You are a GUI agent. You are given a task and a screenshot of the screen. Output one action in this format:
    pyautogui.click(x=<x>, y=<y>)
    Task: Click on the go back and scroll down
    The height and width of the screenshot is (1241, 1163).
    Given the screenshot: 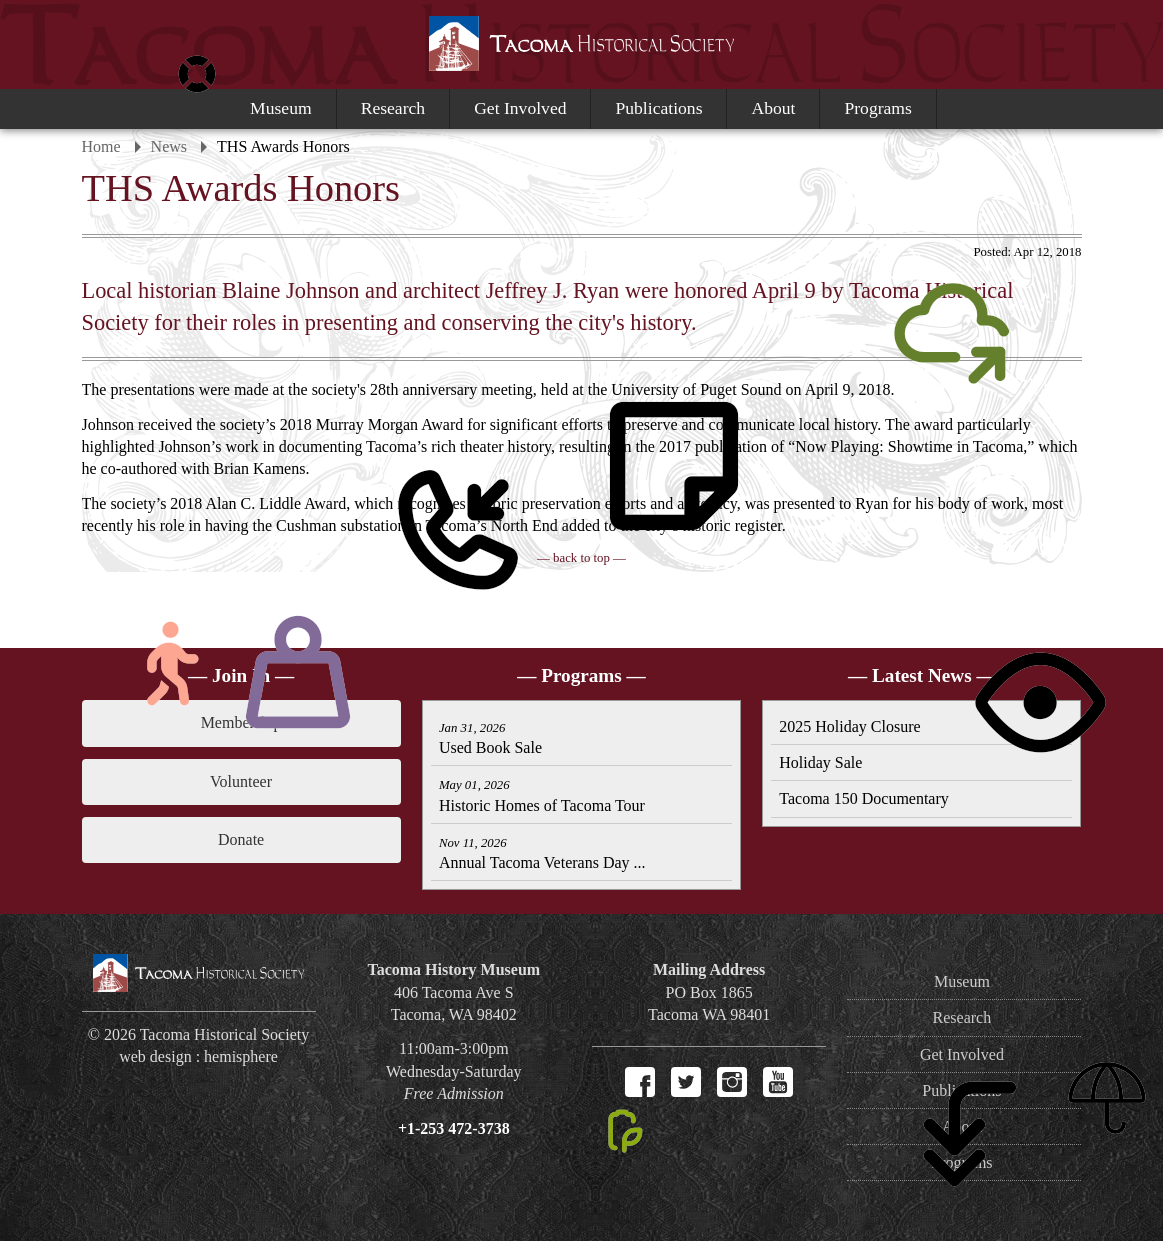 What is the action you would take?
    pyautogui.click(x=973, y=1137)
    